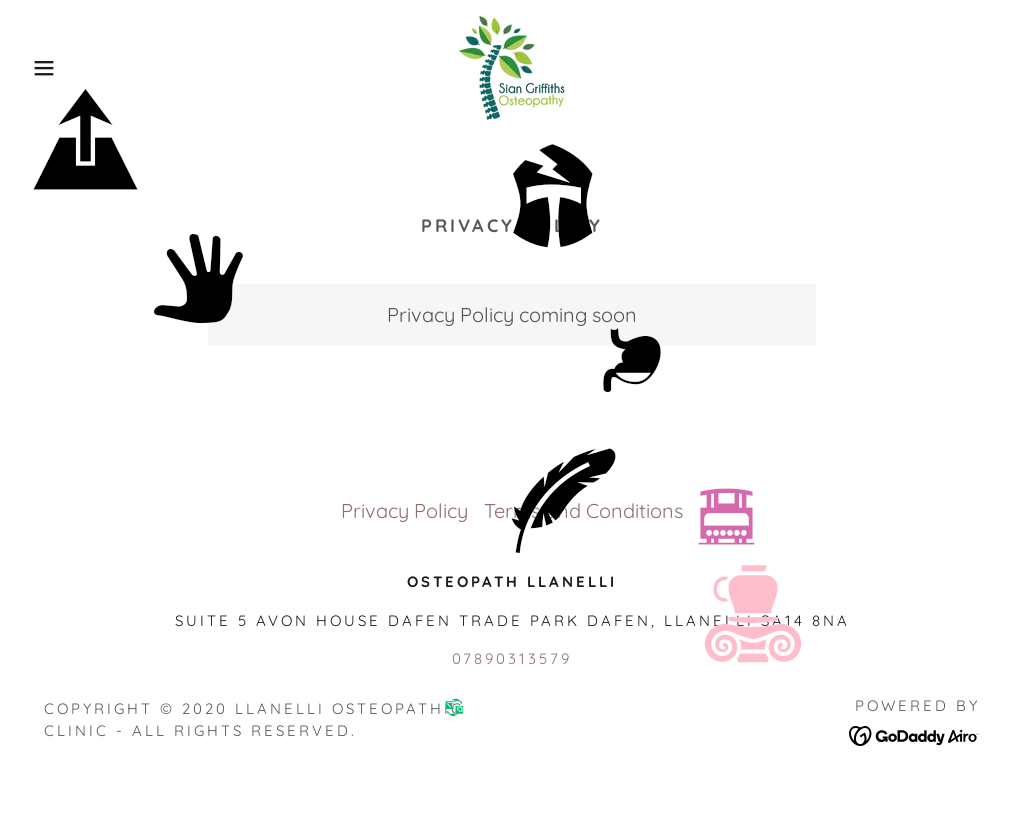  Describe the element at coordinates (198, 278) in the screenshot. I see `tap to interact or grab an object` at that location.